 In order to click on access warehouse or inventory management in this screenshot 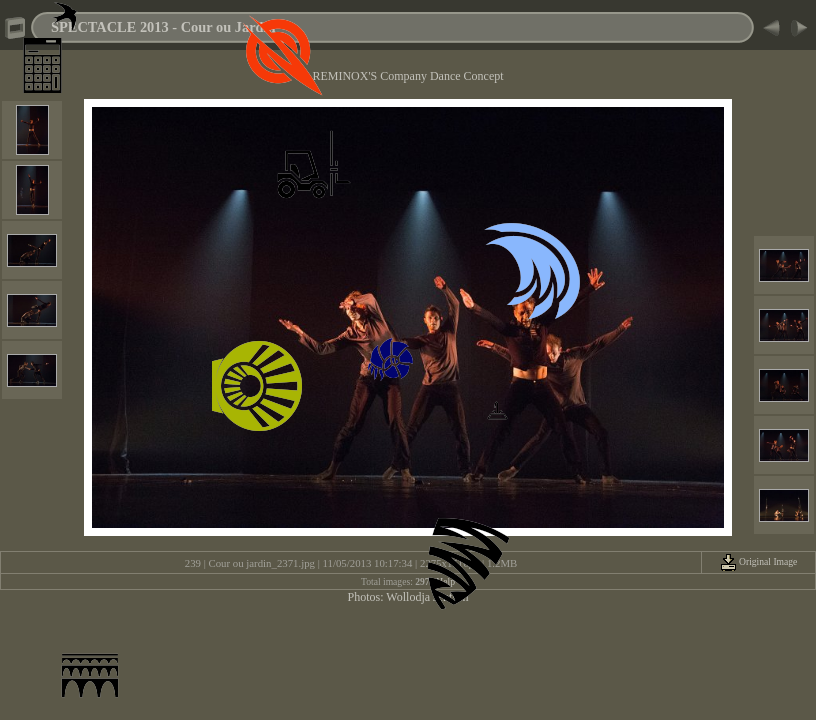, I will do `click(314, 162)`.